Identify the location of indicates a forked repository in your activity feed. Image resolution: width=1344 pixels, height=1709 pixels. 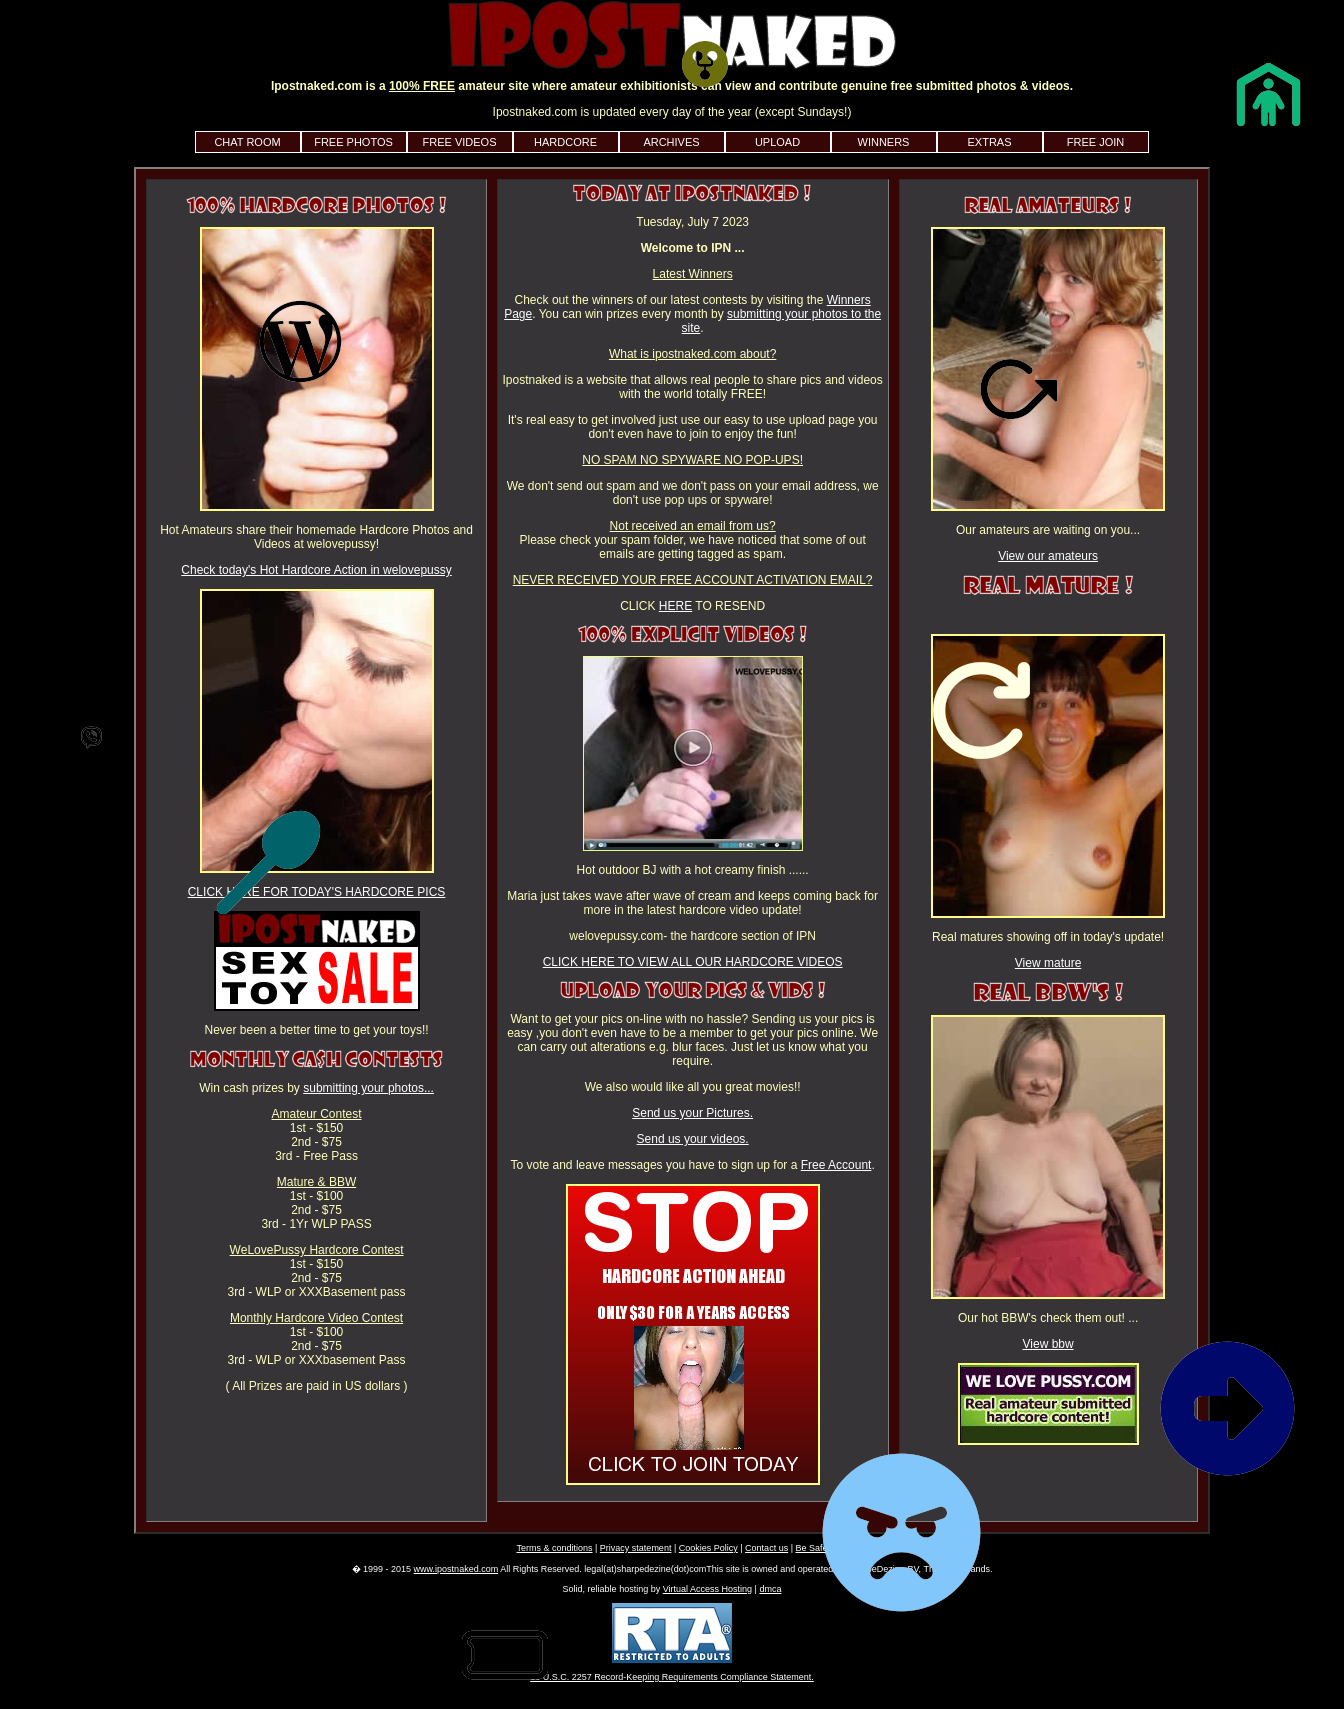
(705, 64).